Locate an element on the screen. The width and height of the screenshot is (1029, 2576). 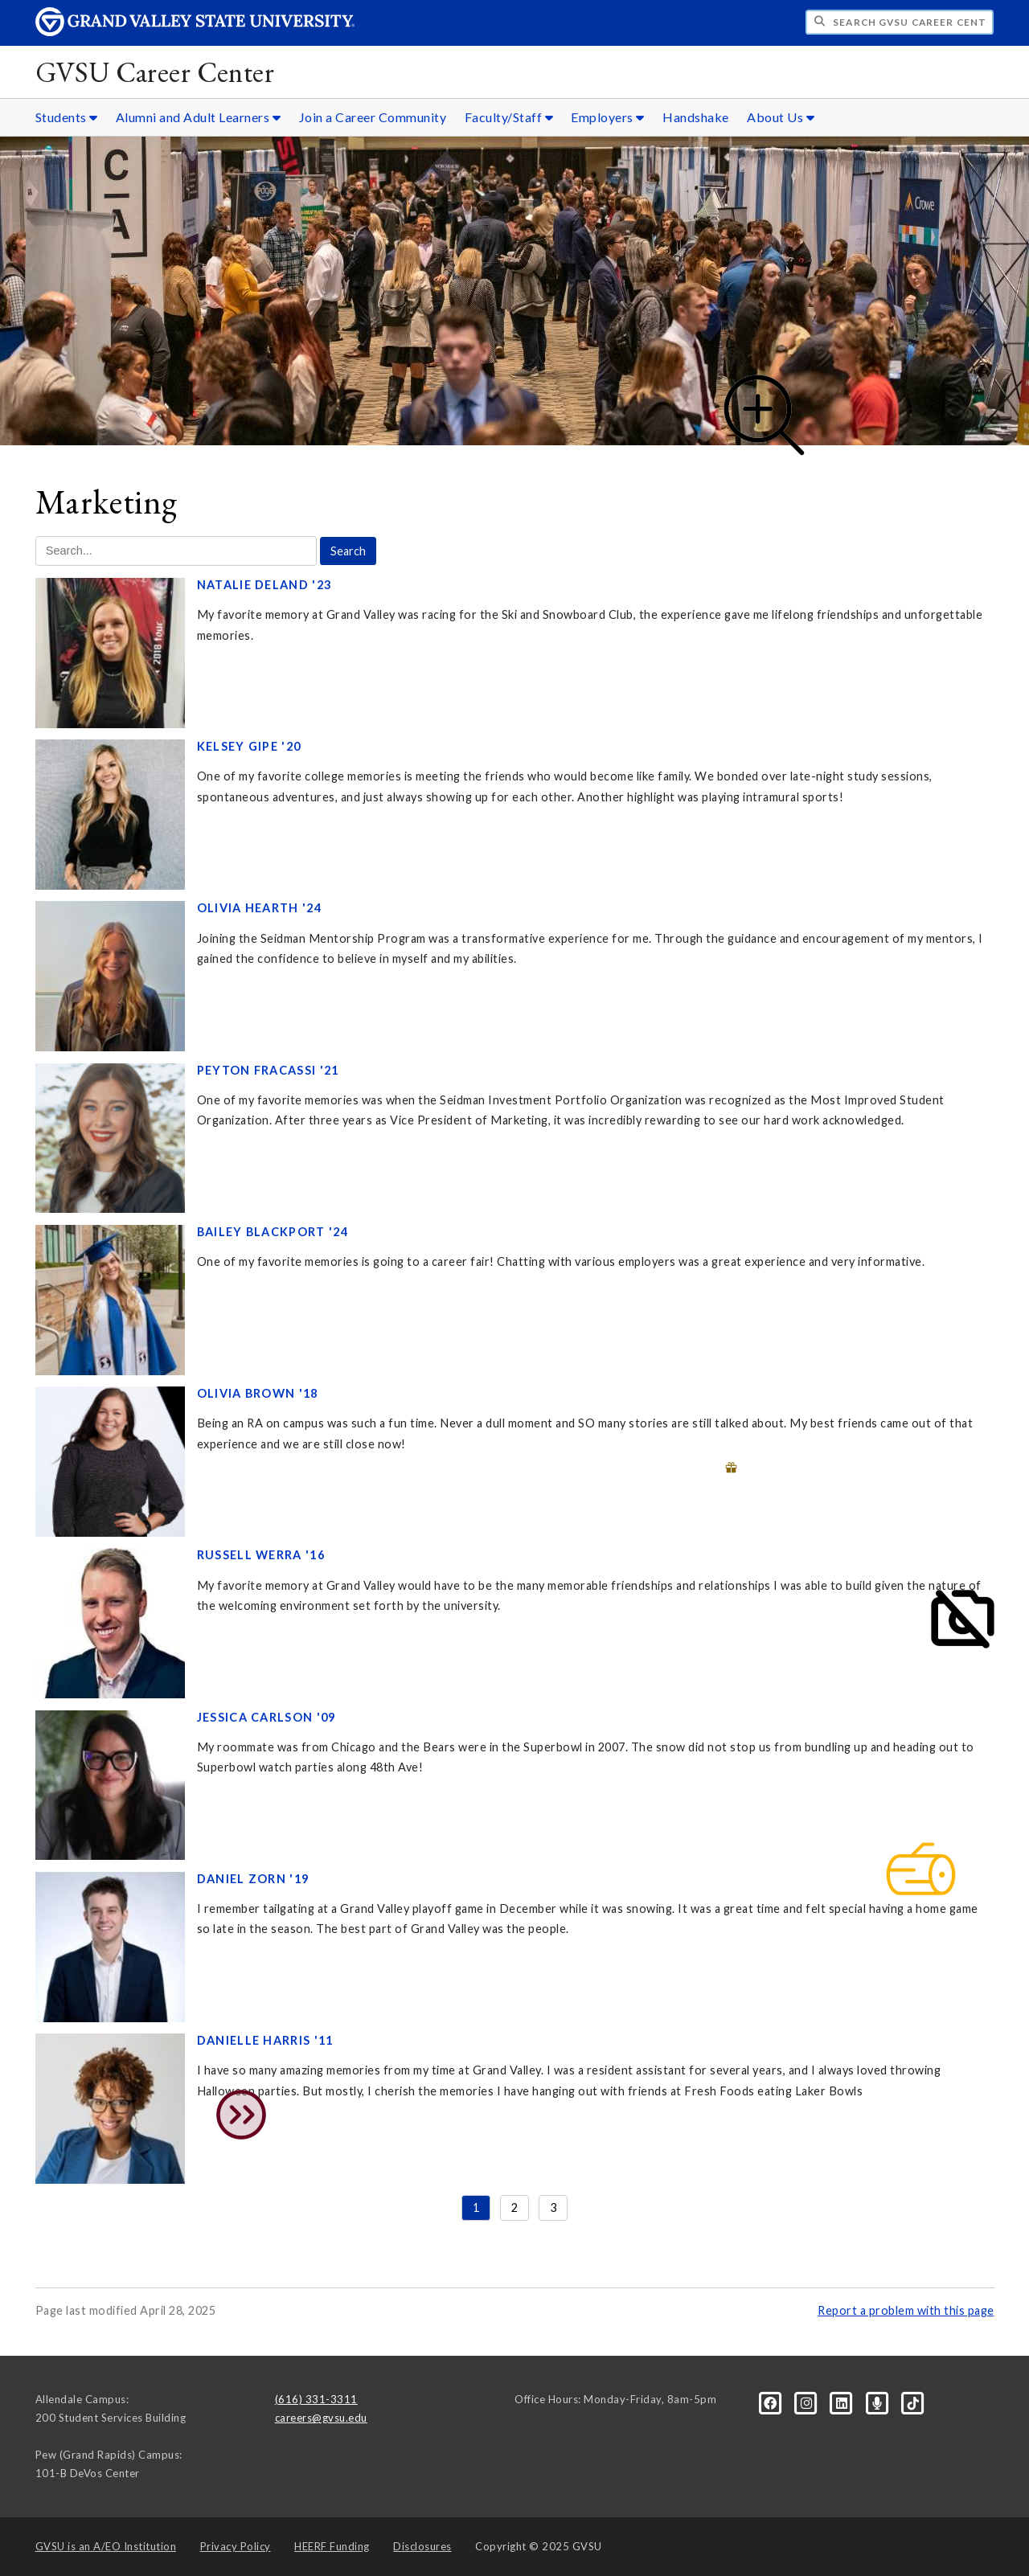
skip forward or advance to the next item is located at coordinates (241, 2115).